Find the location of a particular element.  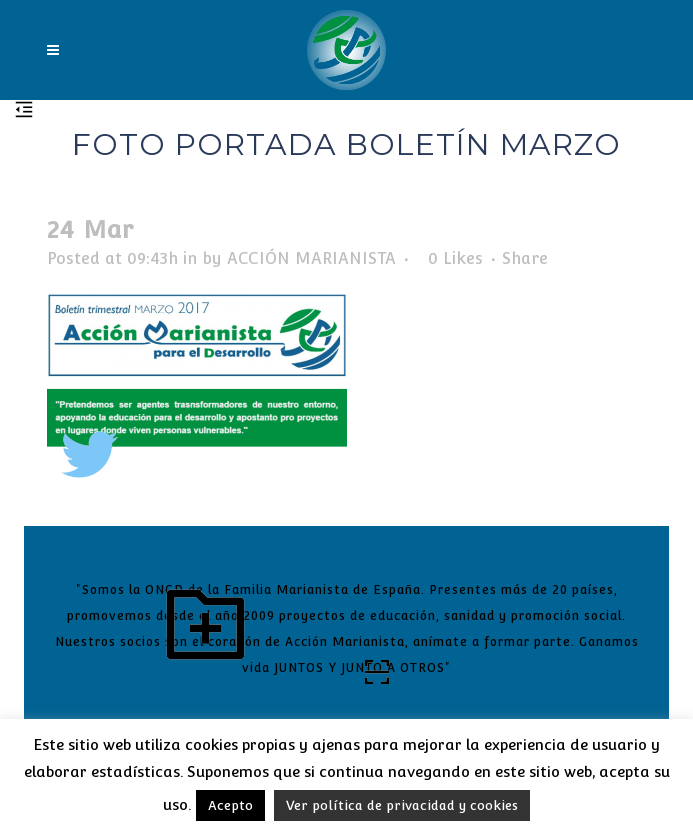

share to twitter is located at coordinates (89, 454).